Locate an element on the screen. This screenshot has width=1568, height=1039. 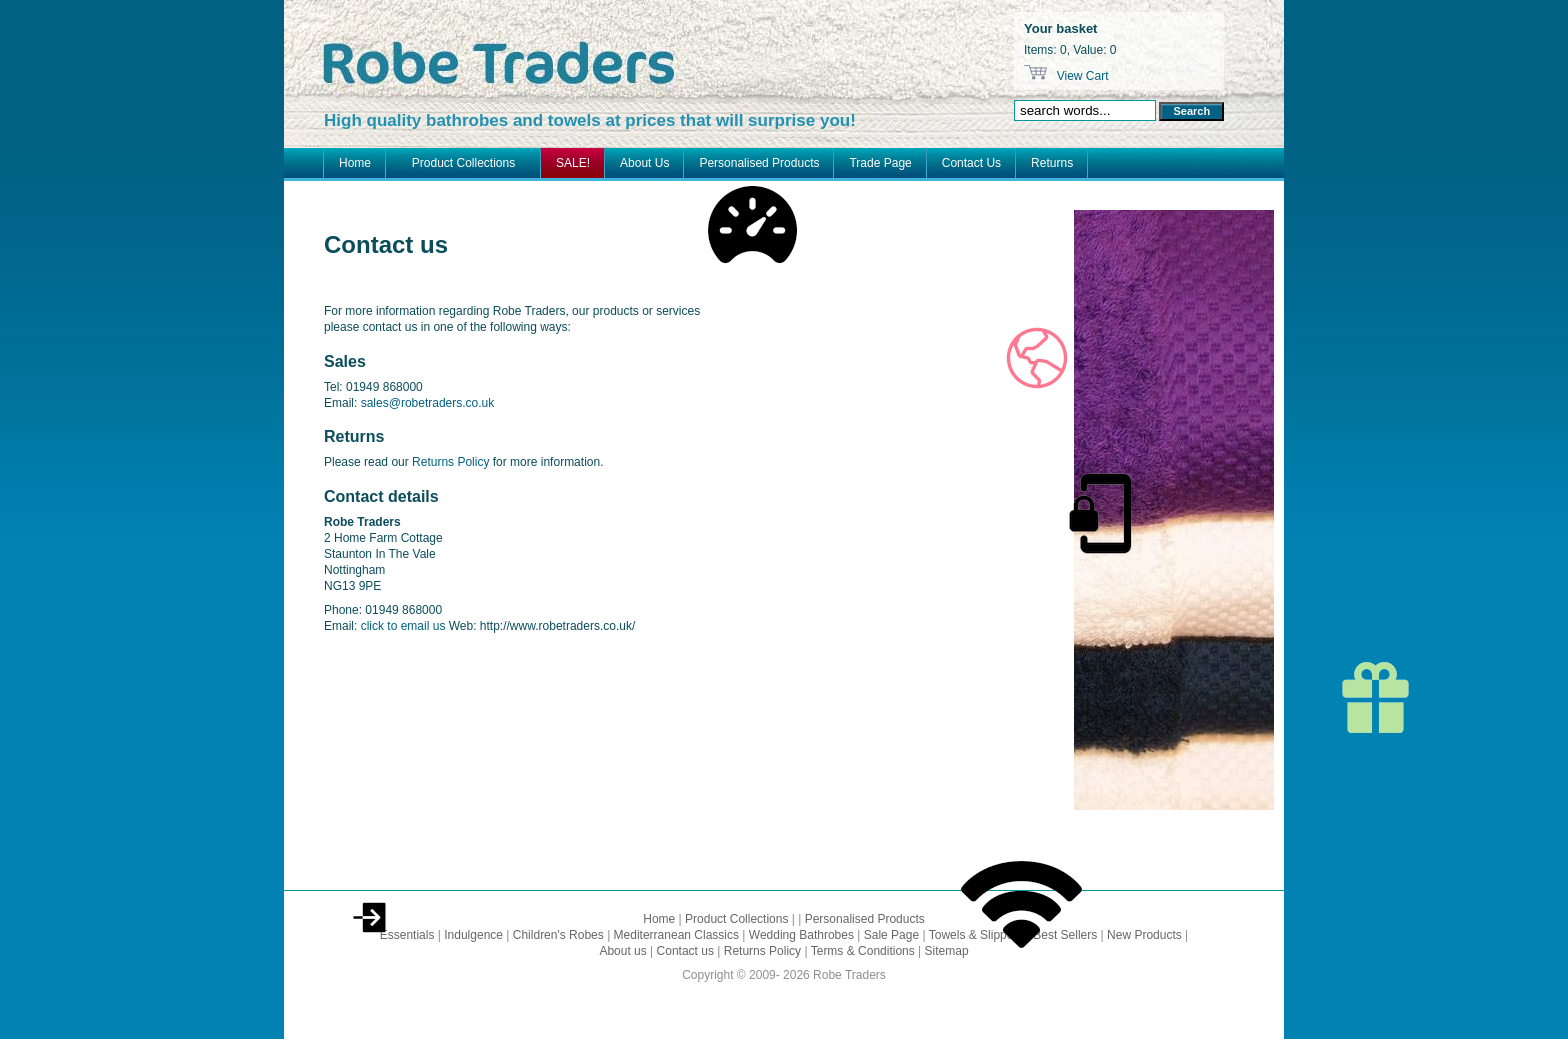
access gifts or rewards is located at coordinates (1375, 697).